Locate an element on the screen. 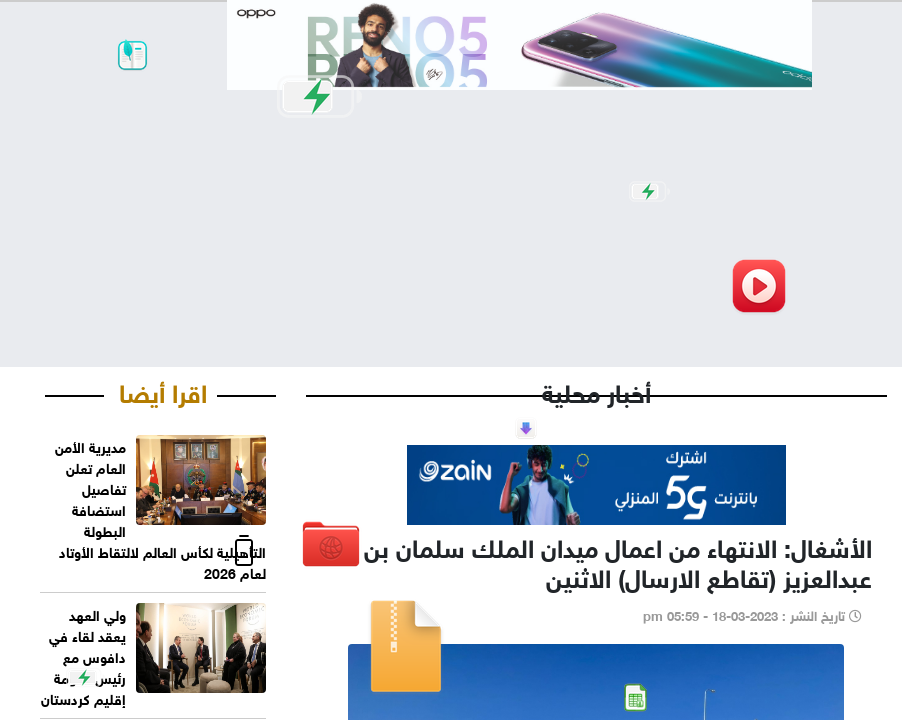  folder containing html or web files is located at coordinates (331, 544).